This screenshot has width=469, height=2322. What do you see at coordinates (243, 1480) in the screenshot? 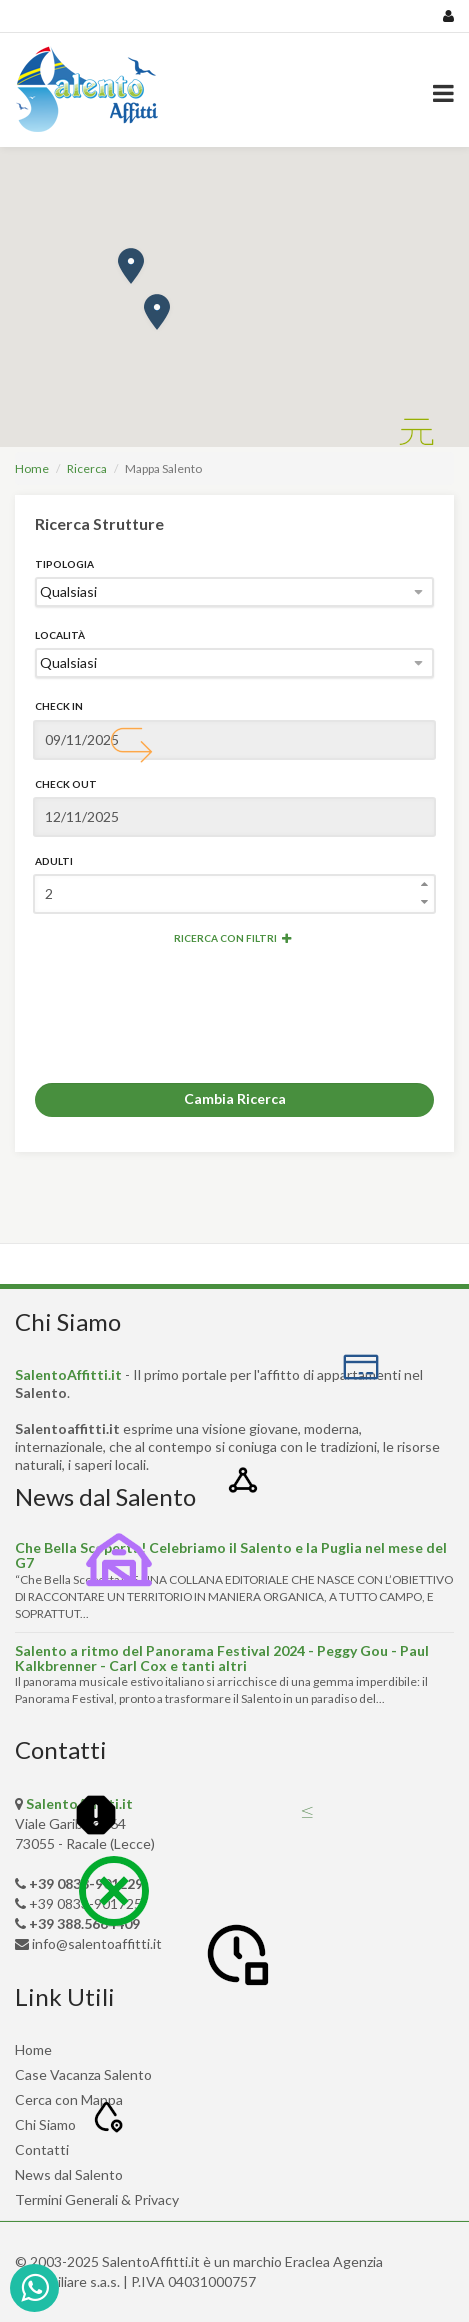
I see `view ring network topology` at bounding box center [243, 1480].